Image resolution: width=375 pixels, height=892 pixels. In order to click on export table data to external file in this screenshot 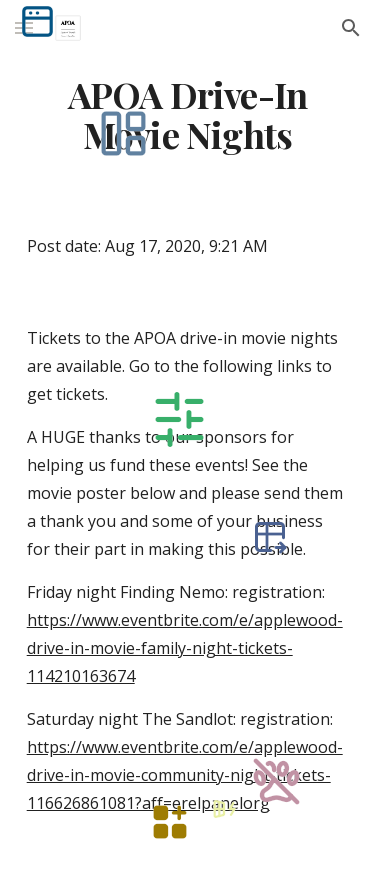, I will do `click(270, 537)`.